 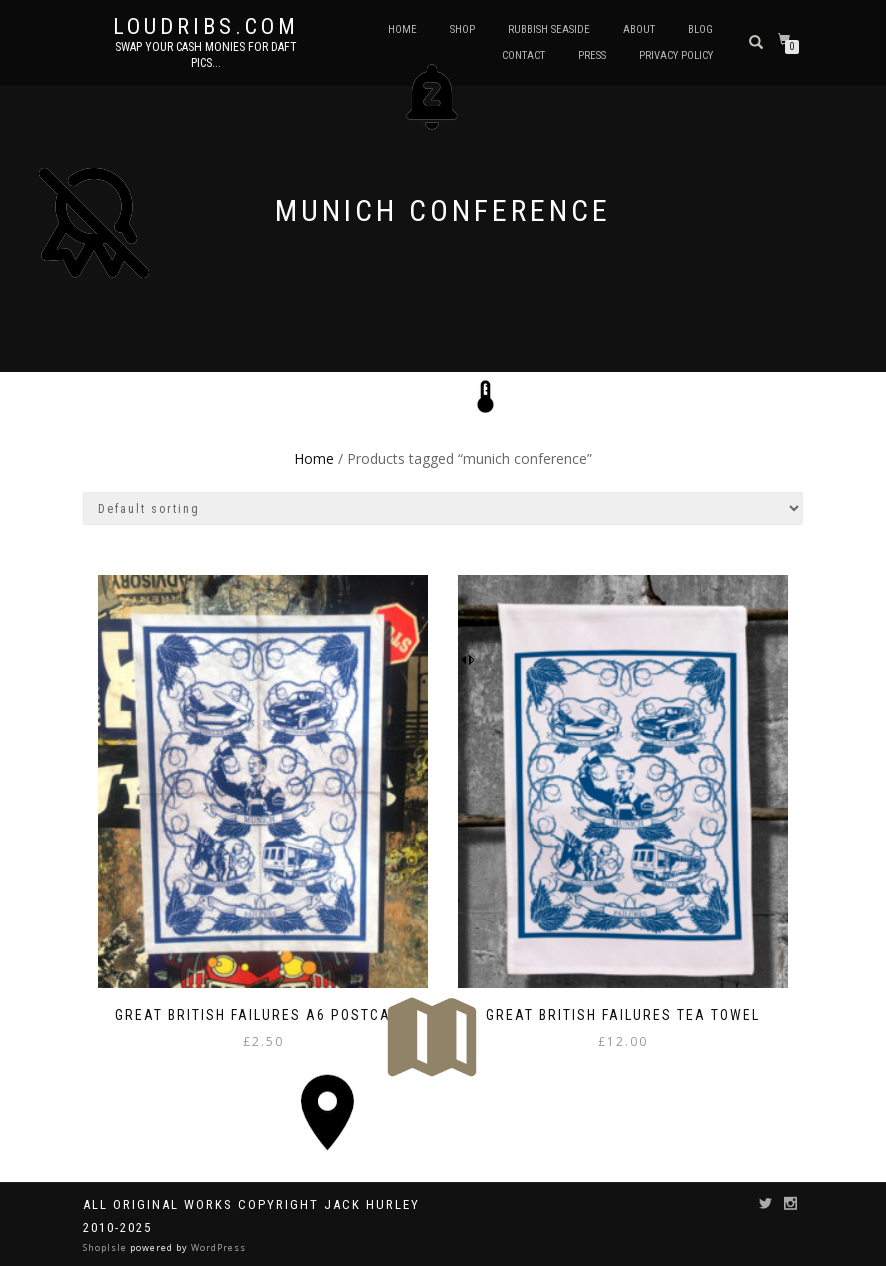 I want to click on indicates awards or achievements are disabled, so click(x=94, y=223).